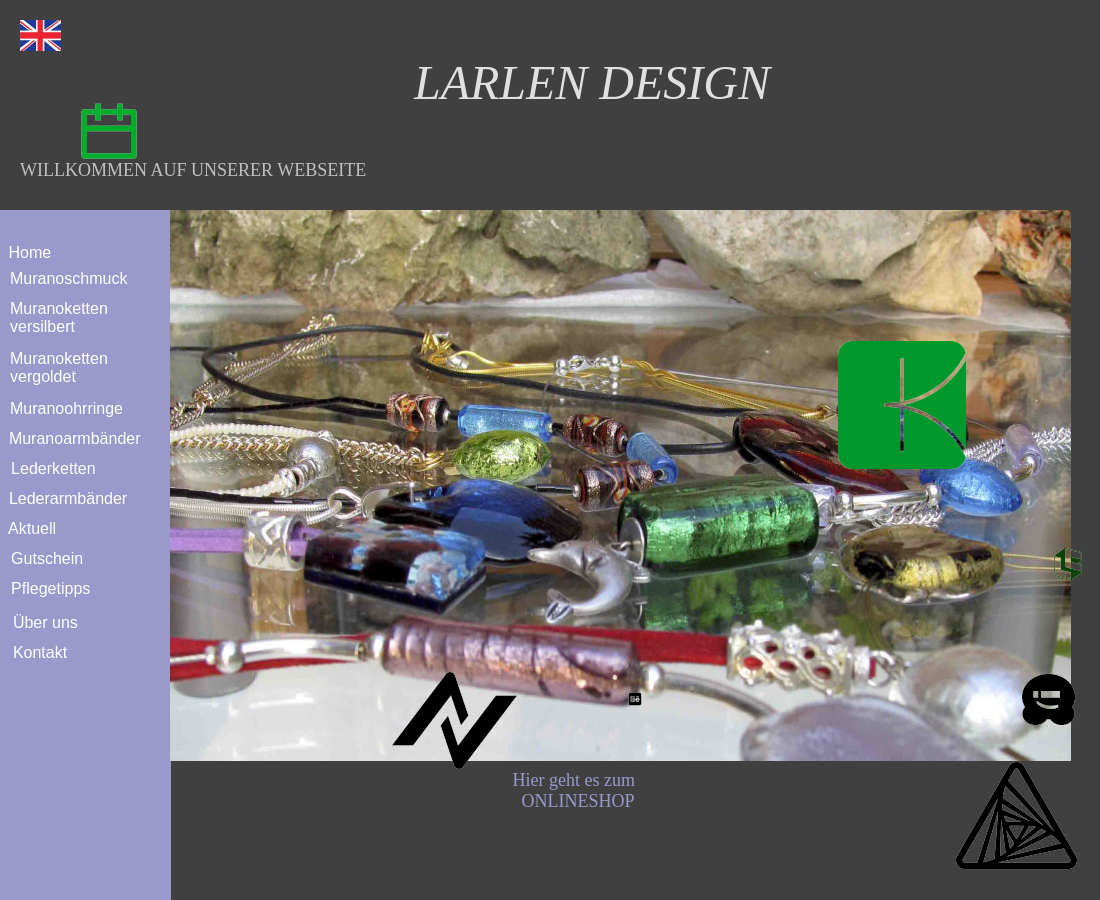 Image resolution: width=1100 pixels, height=900 pixels. Describe the element at coordinates (1068, 564) in the screenshot. I see `loot crate subscription service logo` at that location.